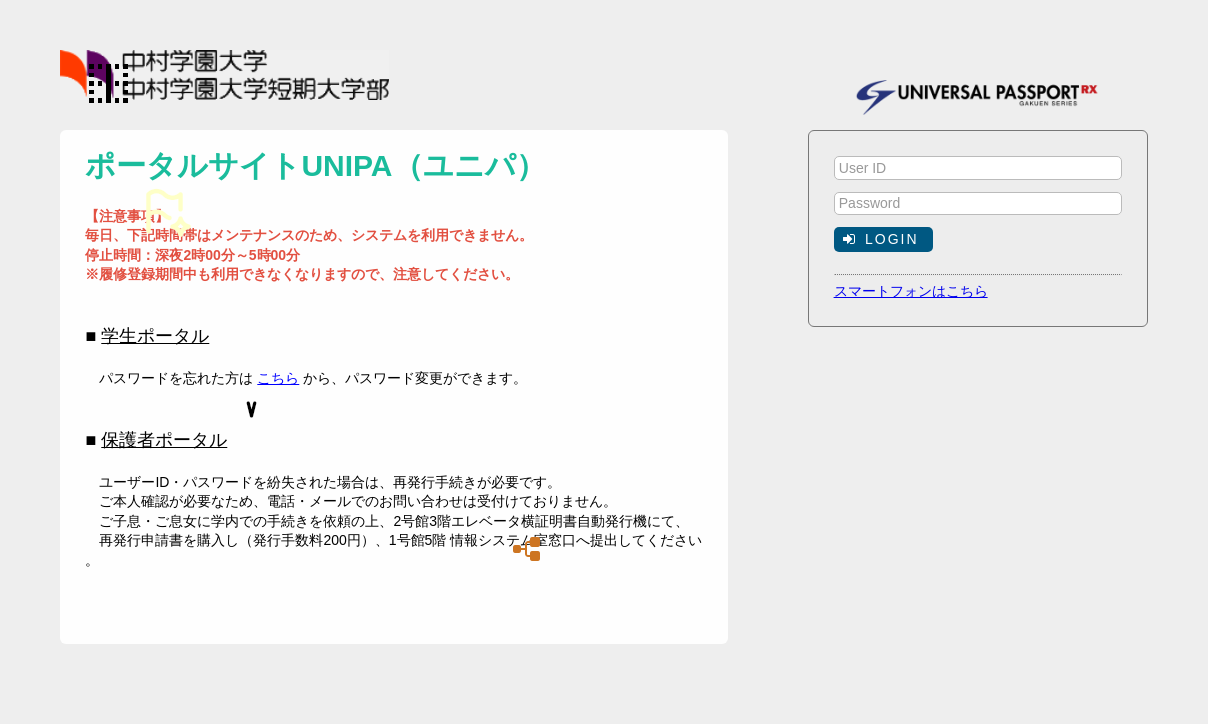 Image resolution: width=1208 pixels, height=724 pixels. I want to click on flag content for AI review or processing, so click(164, 210).